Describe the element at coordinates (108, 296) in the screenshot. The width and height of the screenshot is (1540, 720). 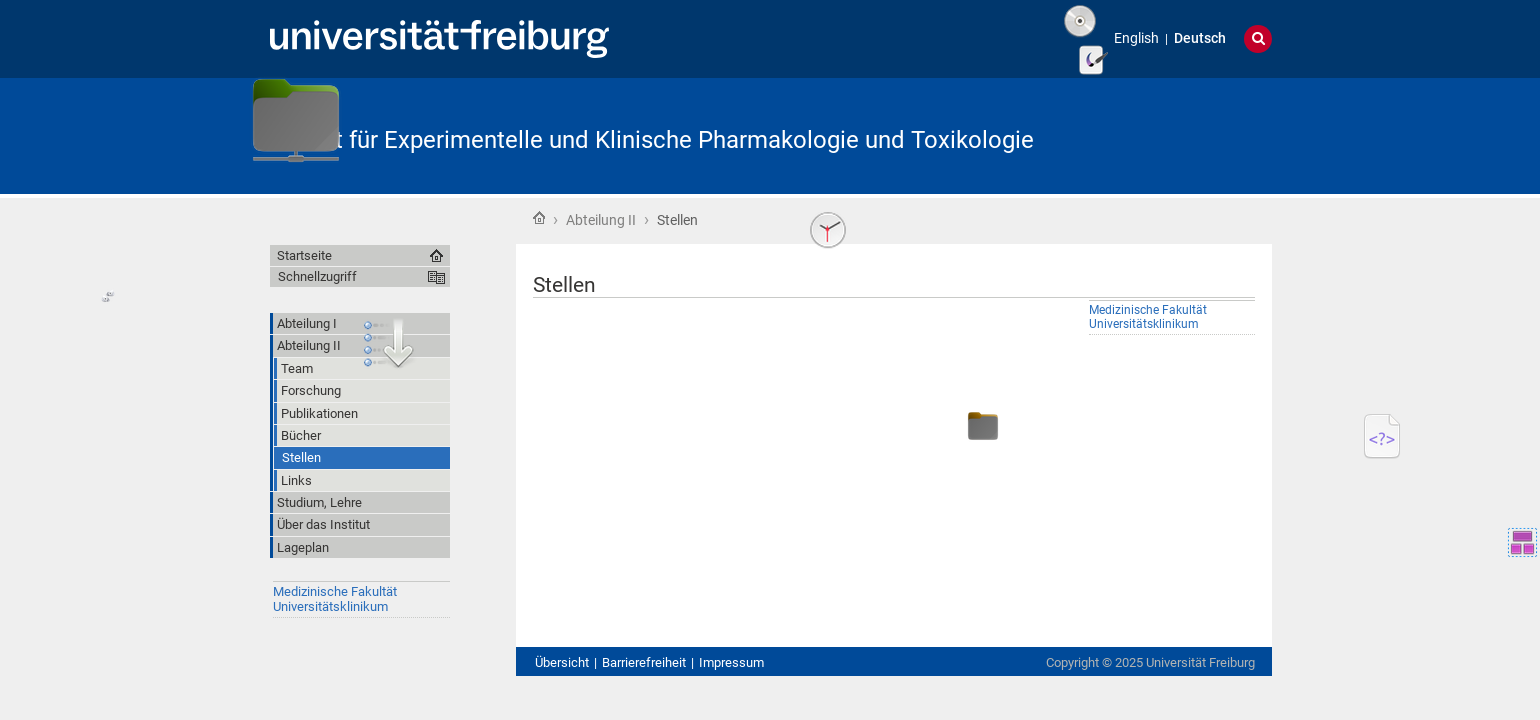
I see `connect beats wireless earbuds via bluetooth` at that location.